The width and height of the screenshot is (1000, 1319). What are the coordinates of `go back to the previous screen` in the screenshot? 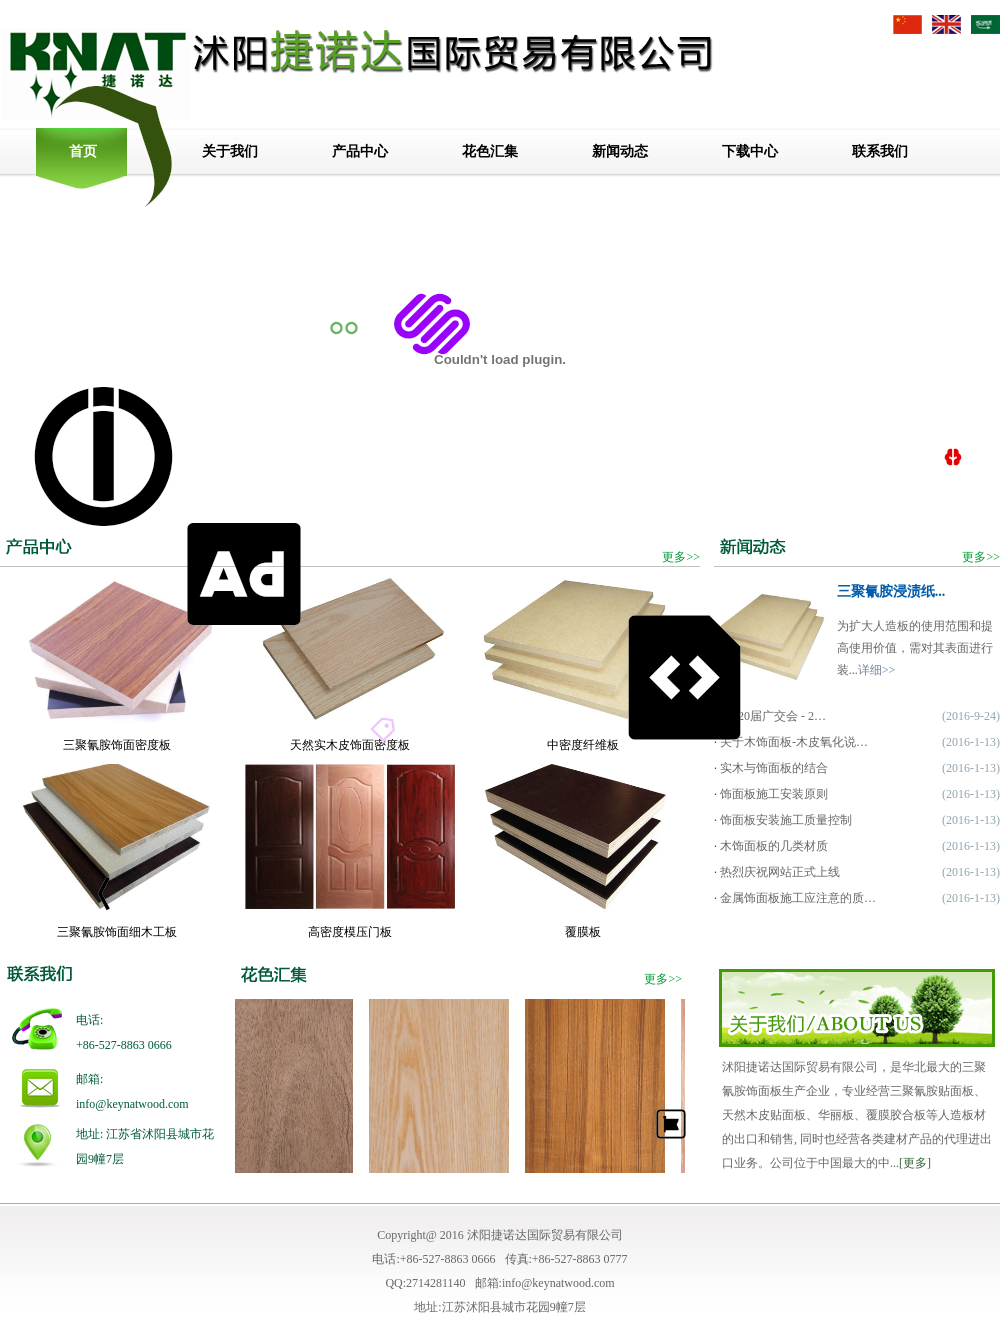 It's located at (104, 893).